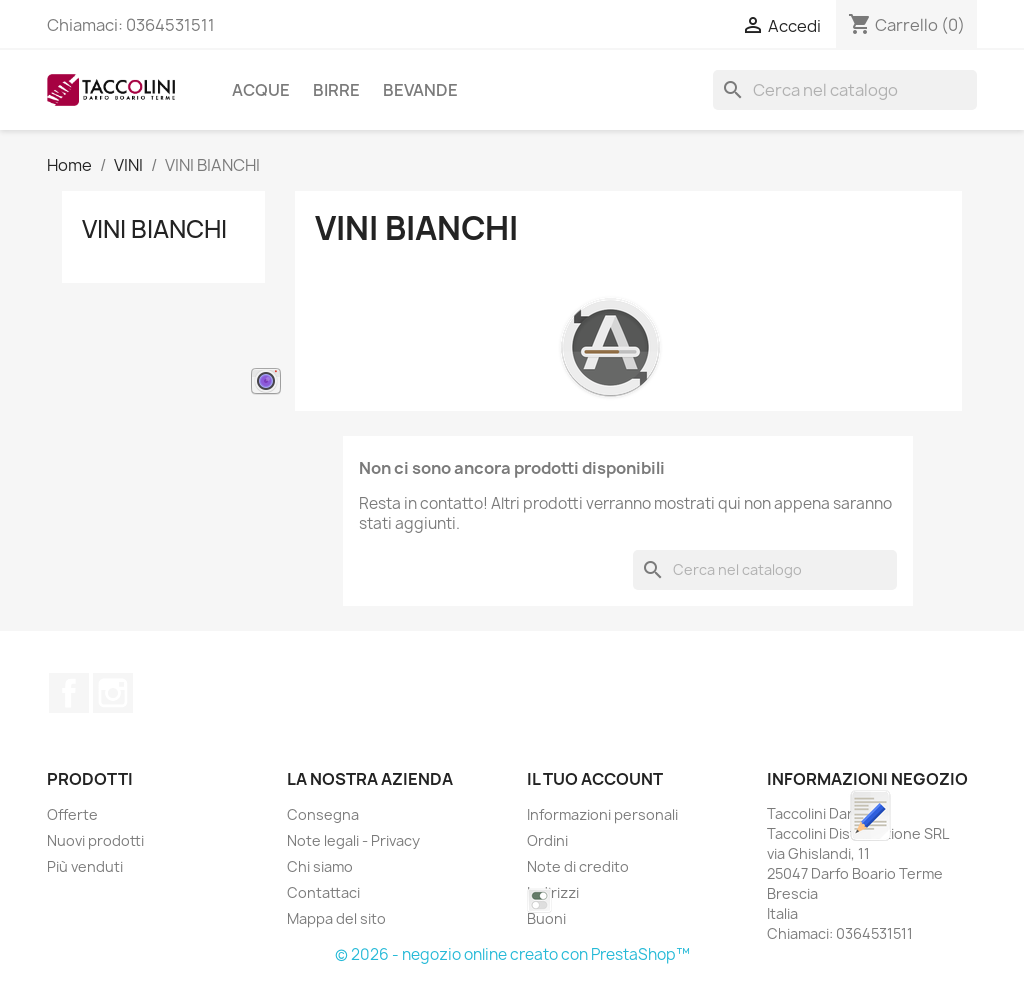 Image resolution: width=1024 pixels, height=981 pixels. What do you see at coordinates (266, 381) in the screenshot?
I see `open the cheese webcam application` at bounding box center [266, 381].